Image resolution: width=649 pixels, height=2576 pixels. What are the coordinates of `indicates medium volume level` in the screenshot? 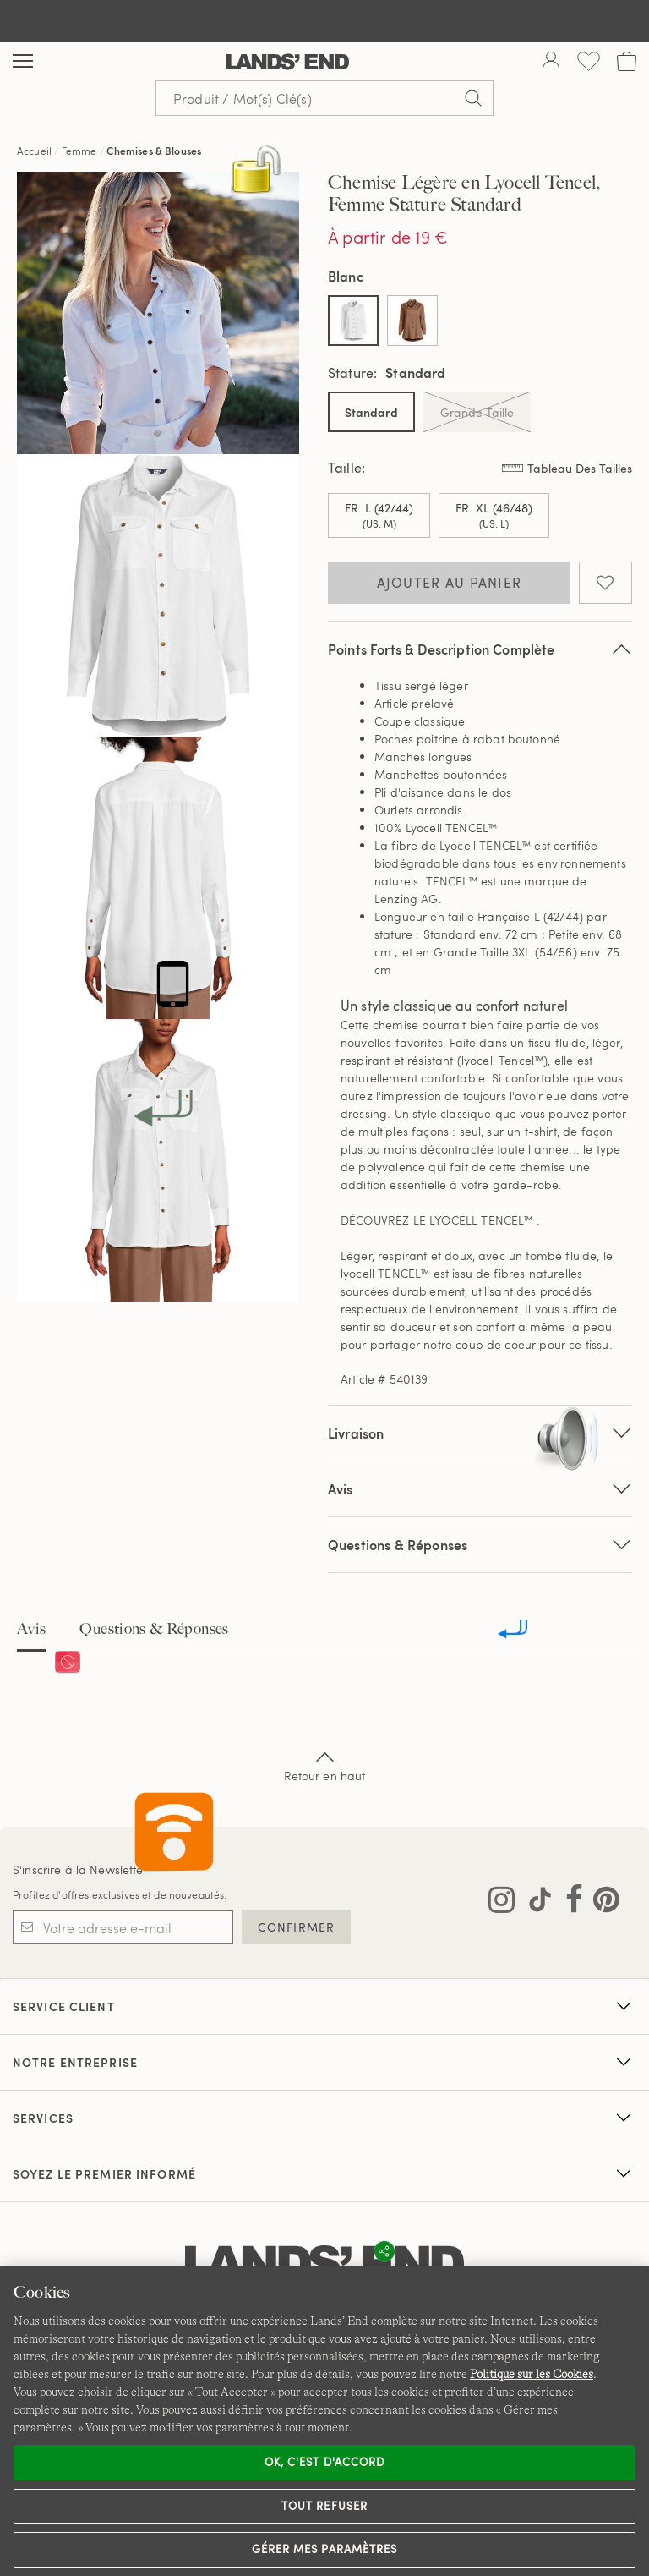 It's located at (570, 1439).